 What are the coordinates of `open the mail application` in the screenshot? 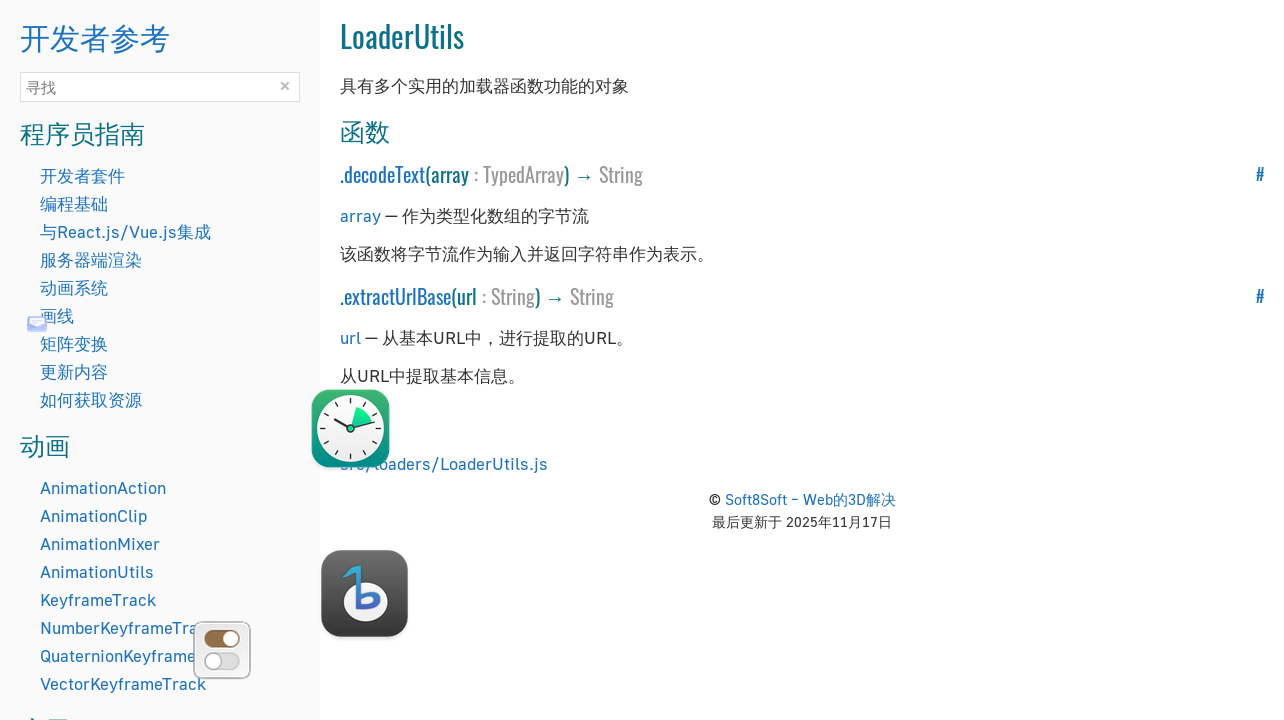 It's located at (37, 324).